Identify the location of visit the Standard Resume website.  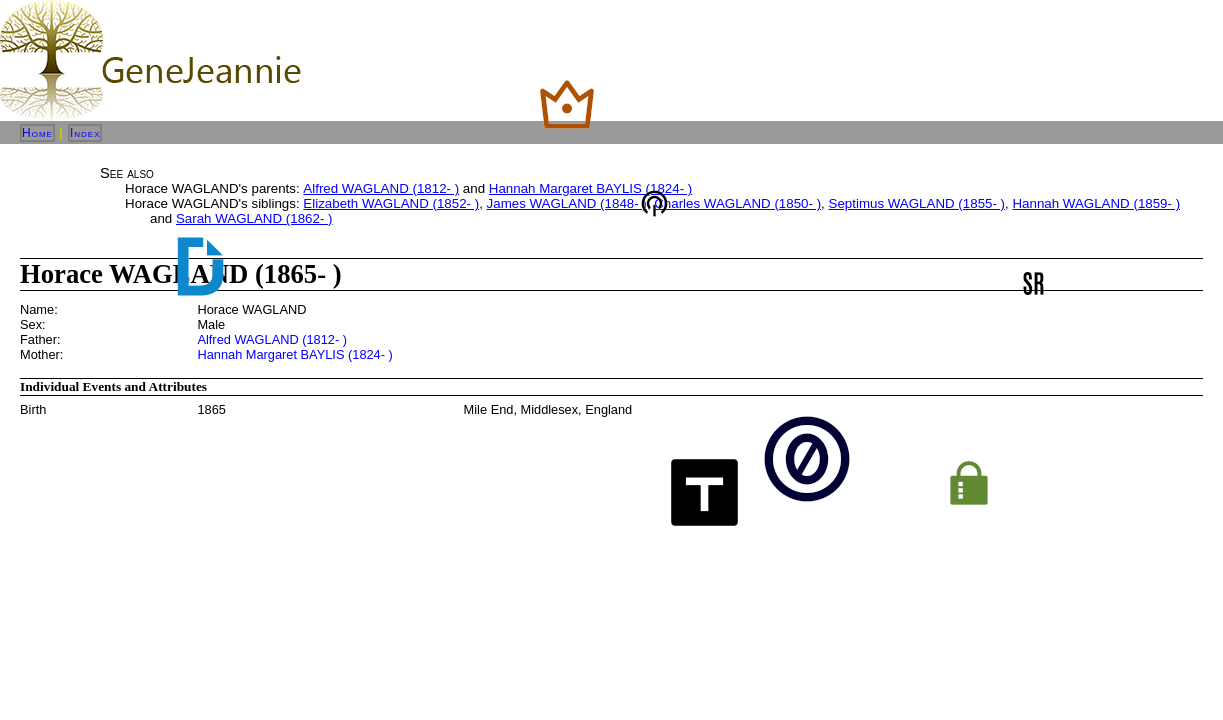
(1033, 283).